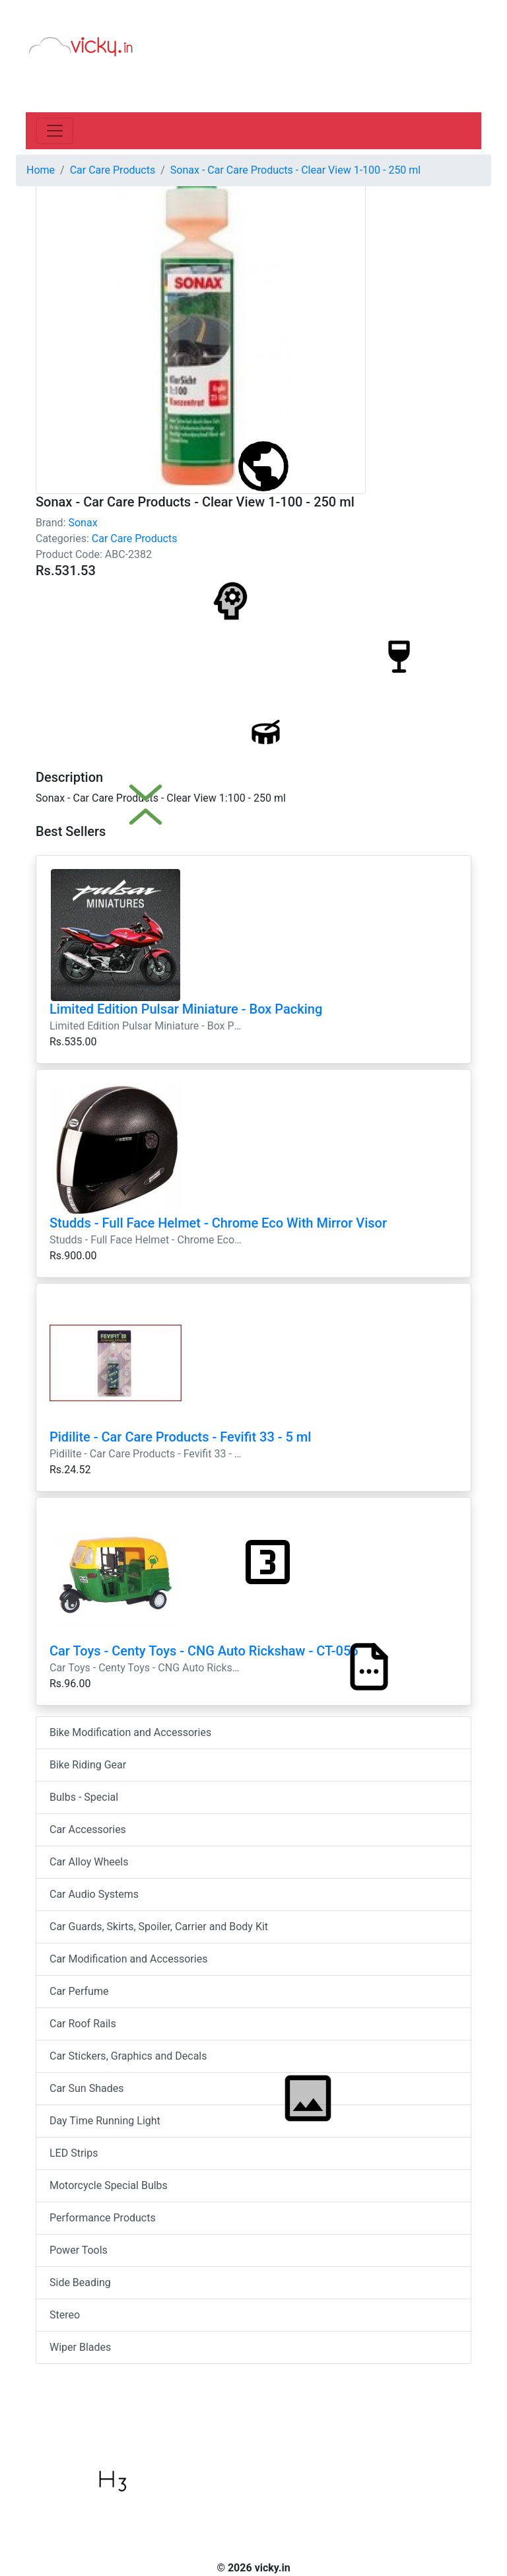 The height and width of the screenshot is (2576, 507). What do you see at coordinates (399, 656) in the screenshot?
I see `find nearby wine bars or restaurants` at bounding box center [399, 656].